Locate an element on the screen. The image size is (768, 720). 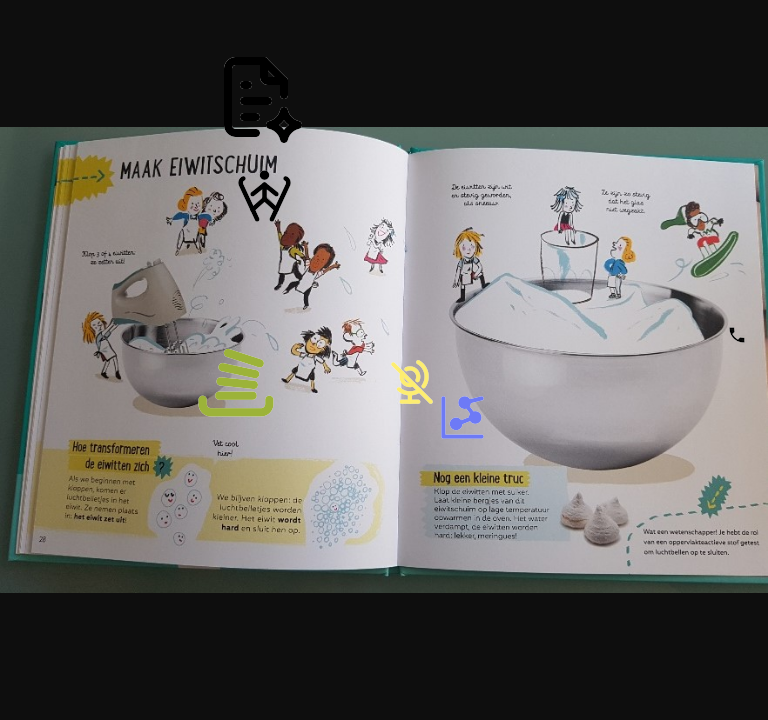
disable network or internet connection is located at coordinates (412, 383).